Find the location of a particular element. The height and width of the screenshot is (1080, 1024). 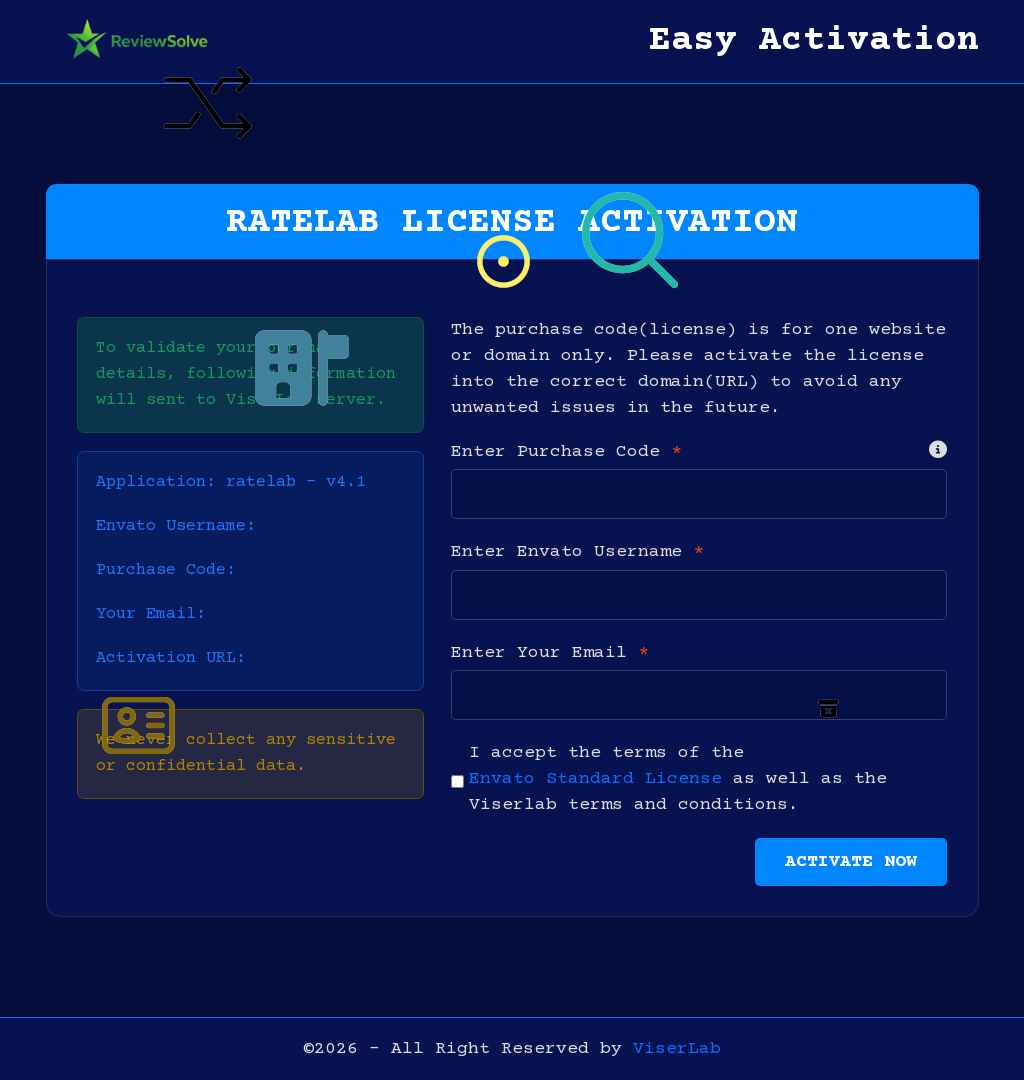

remove item from archive is located at coordinates (828, 708).